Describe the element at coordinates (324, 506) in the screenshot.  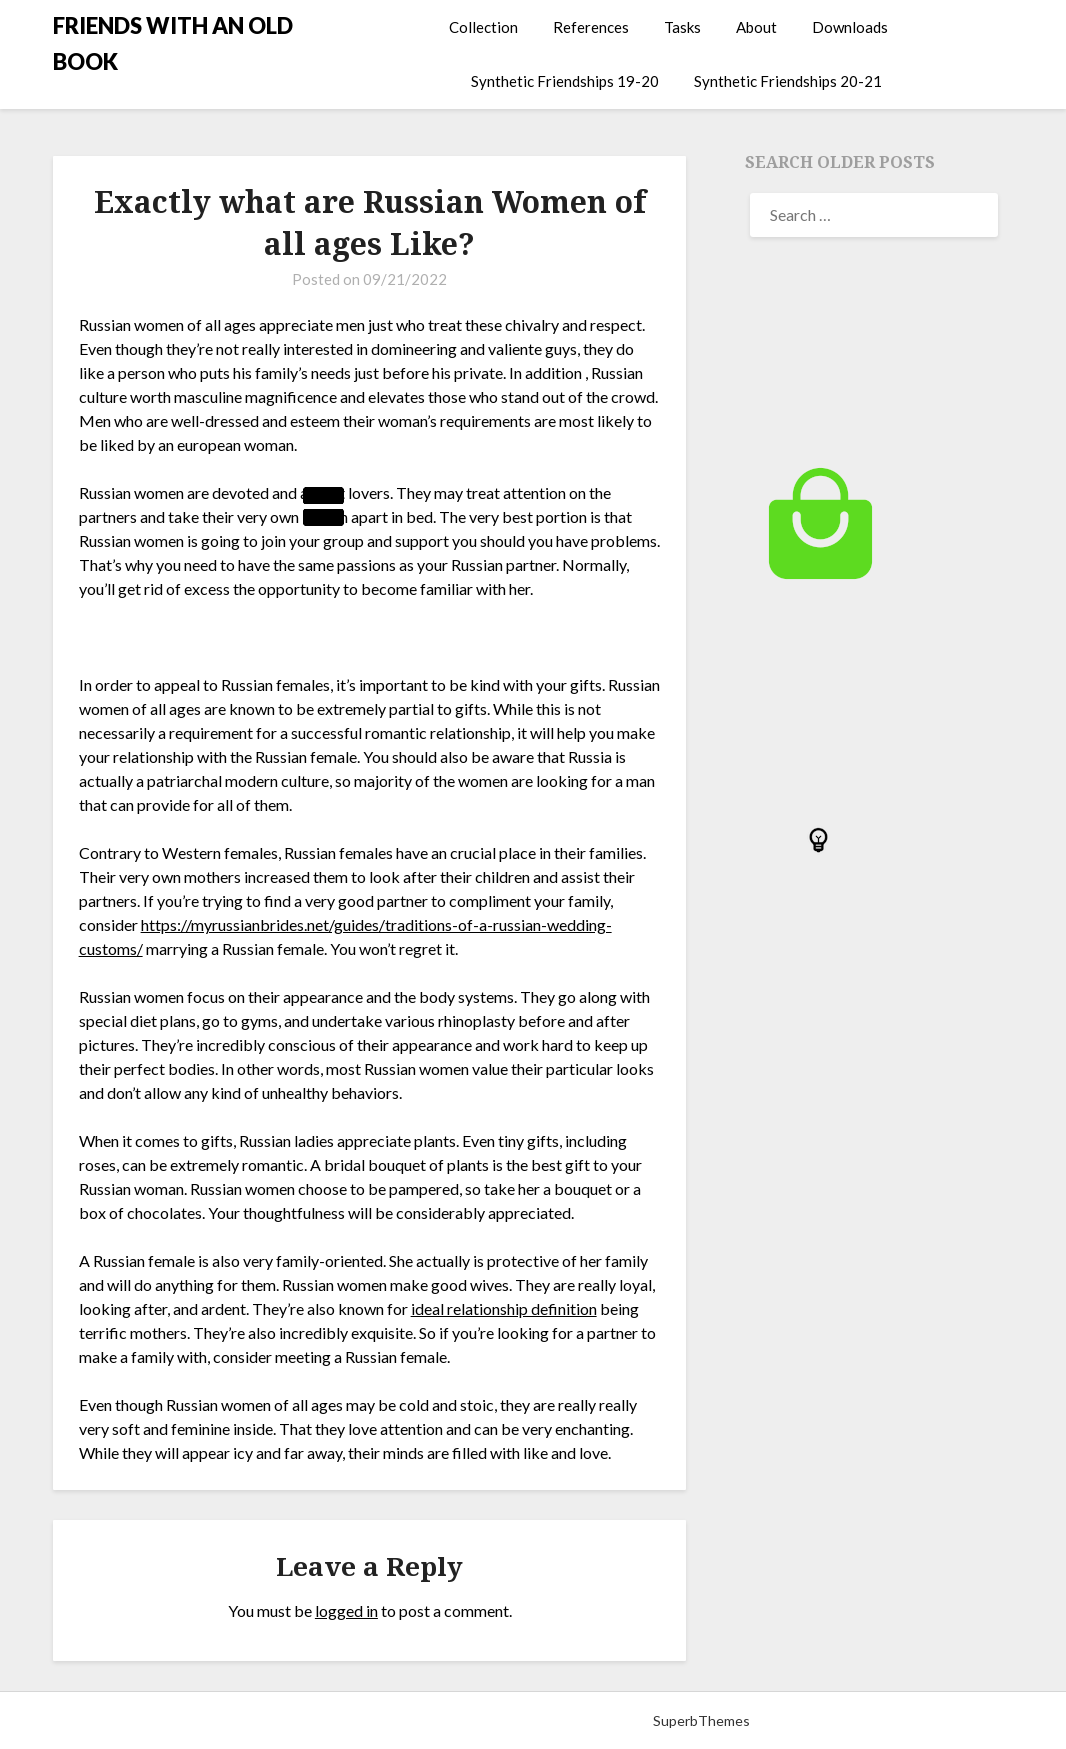
I see `view agenda or list layout` at that location.